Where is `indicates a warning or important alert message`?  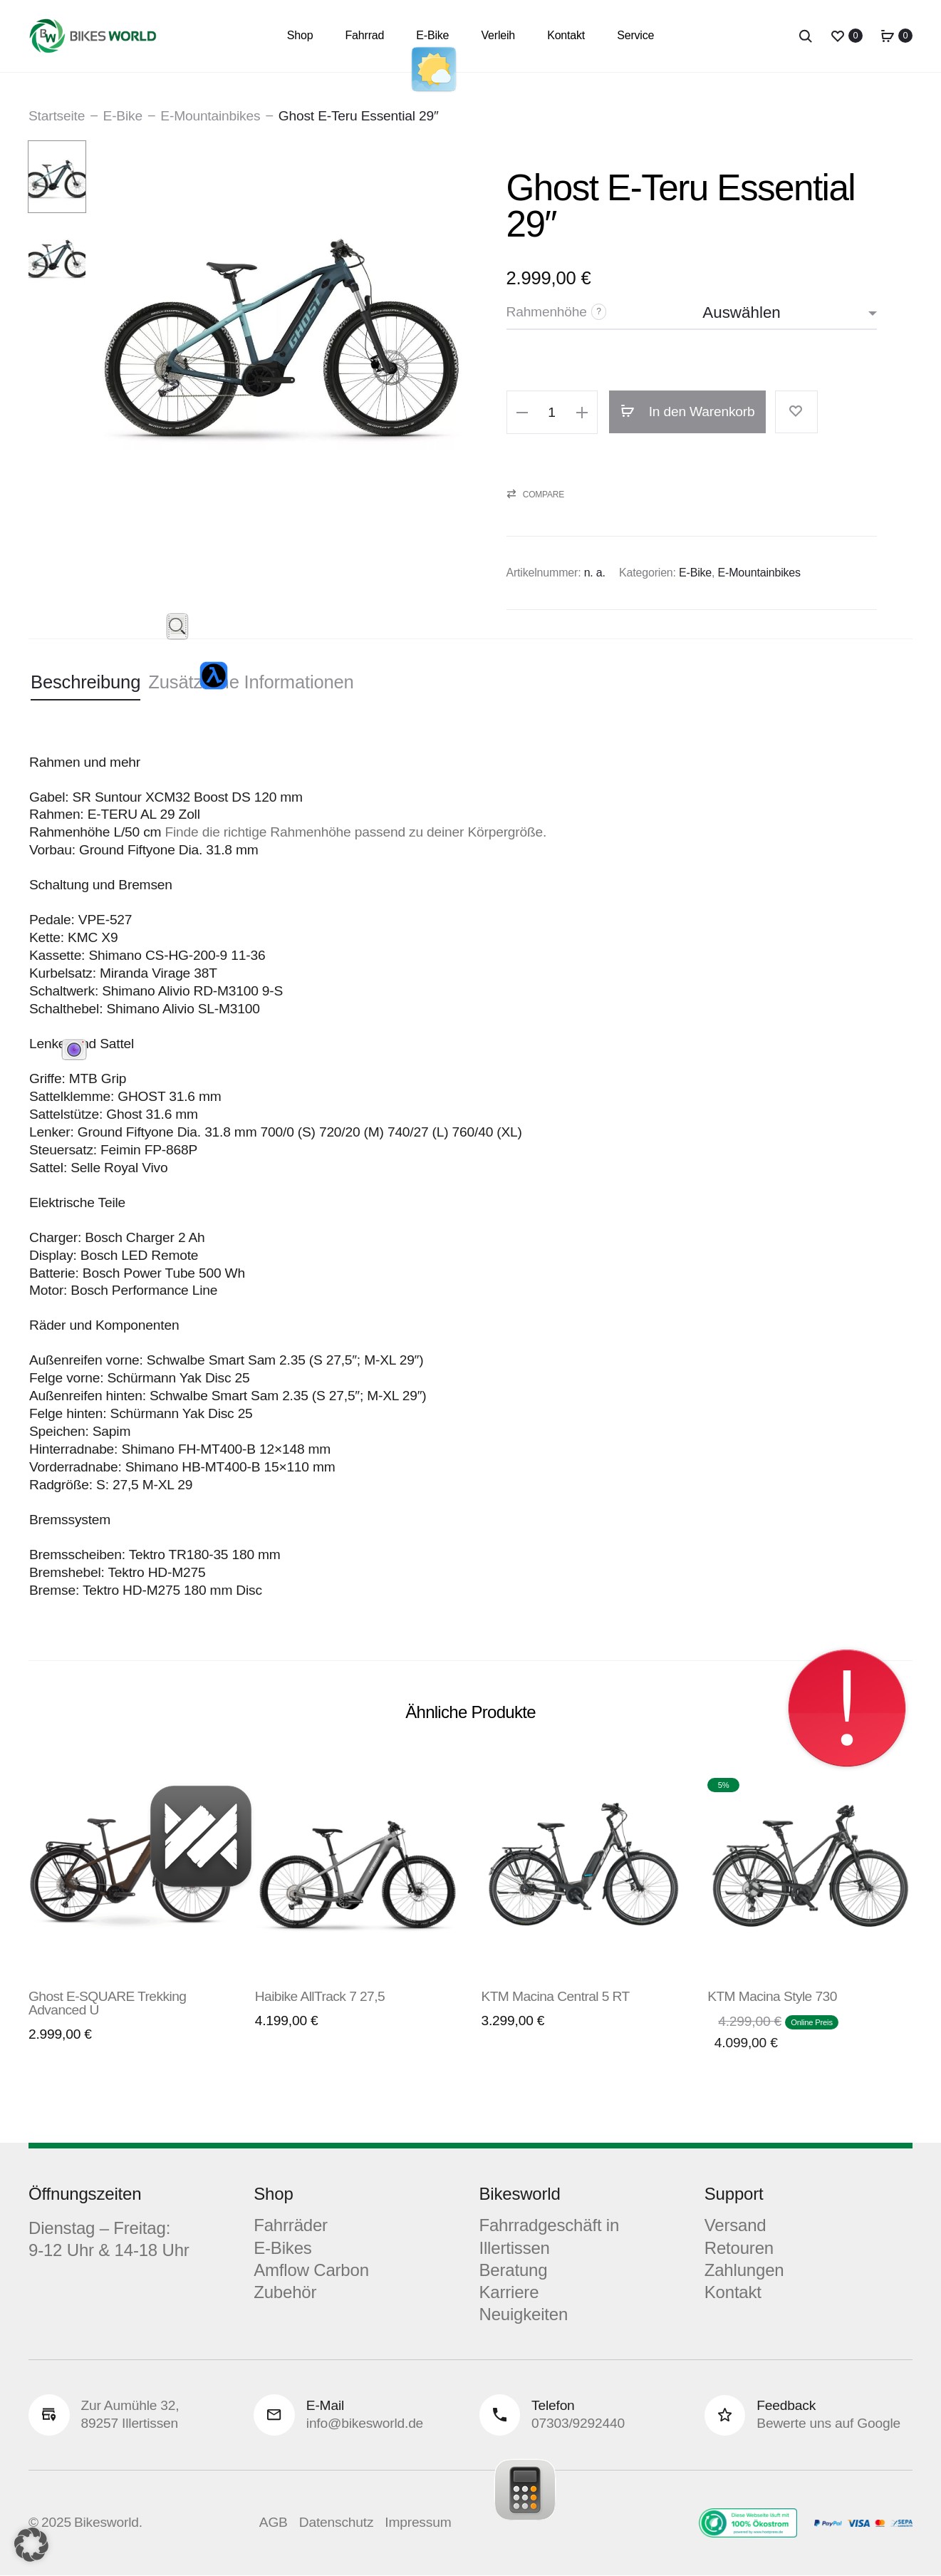
indicates a warning or important alert message is located at coordinates (847, 1708).